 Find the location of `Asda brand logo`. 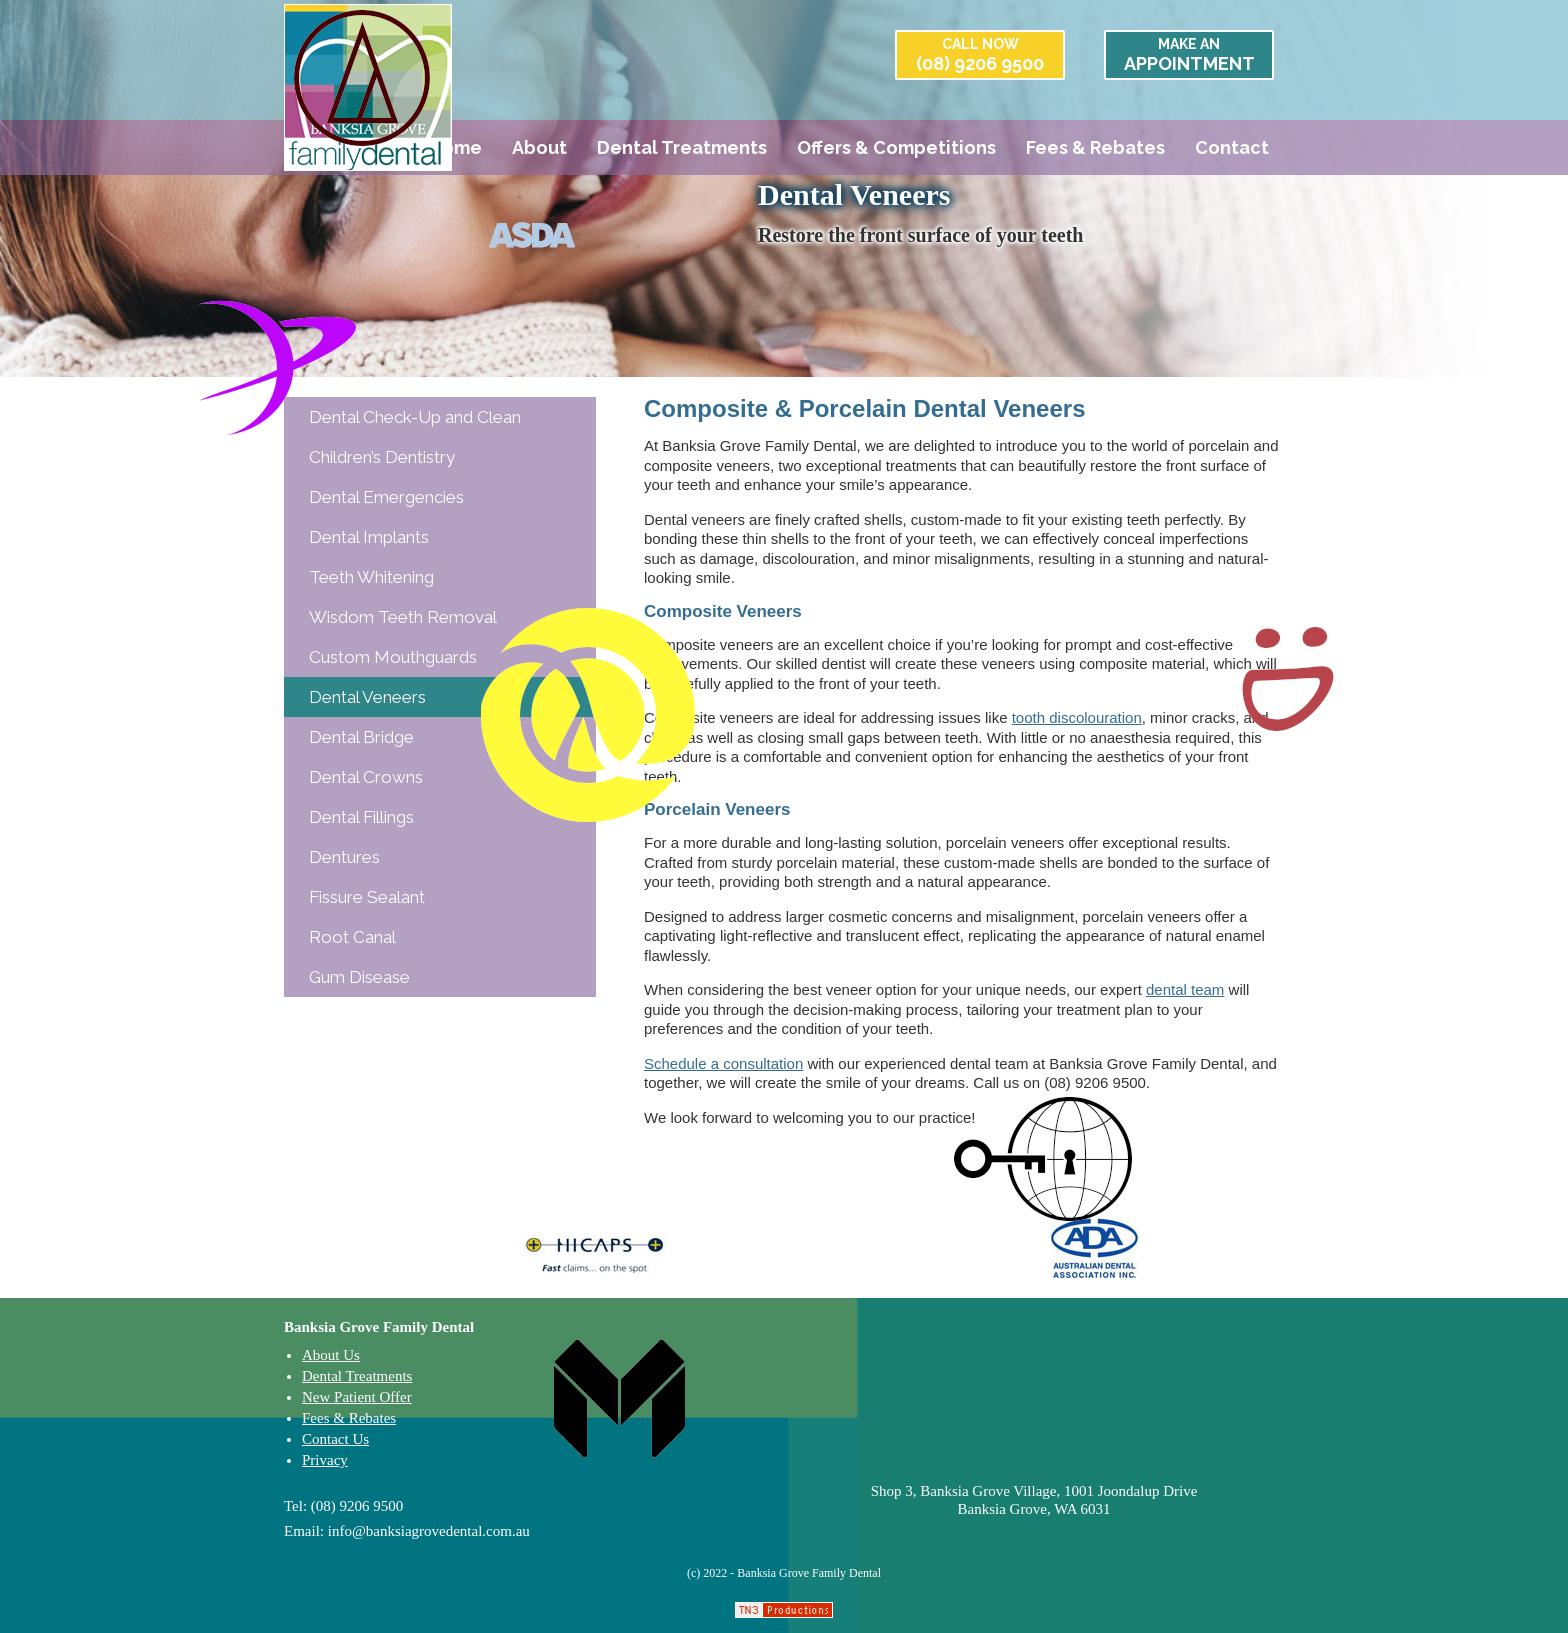

Asda brand logo is located at coordinates (532, 235).